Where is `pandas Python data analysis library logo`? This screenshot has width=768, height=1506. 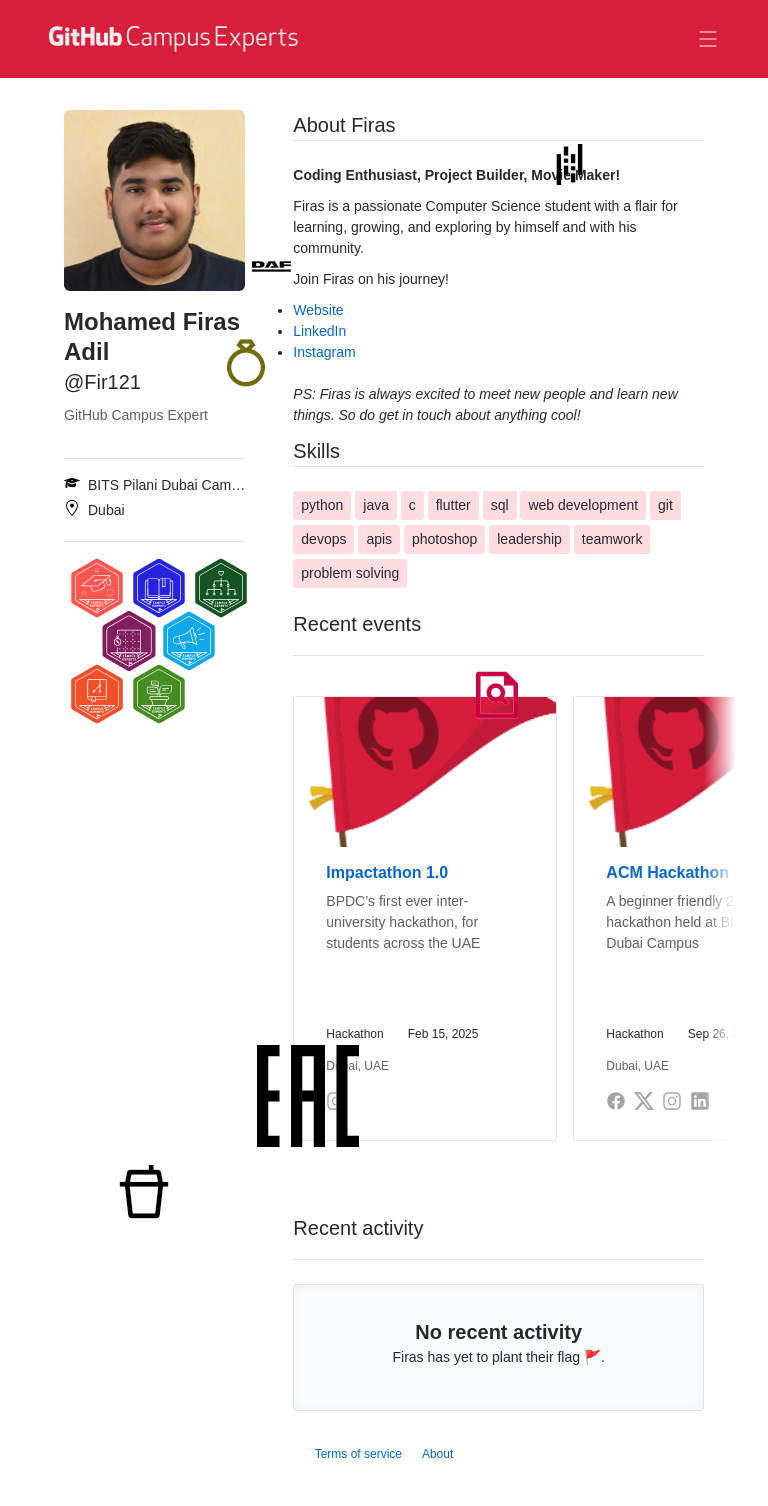
pandas Python data analysis library logo is located at coordinates (569, 164).